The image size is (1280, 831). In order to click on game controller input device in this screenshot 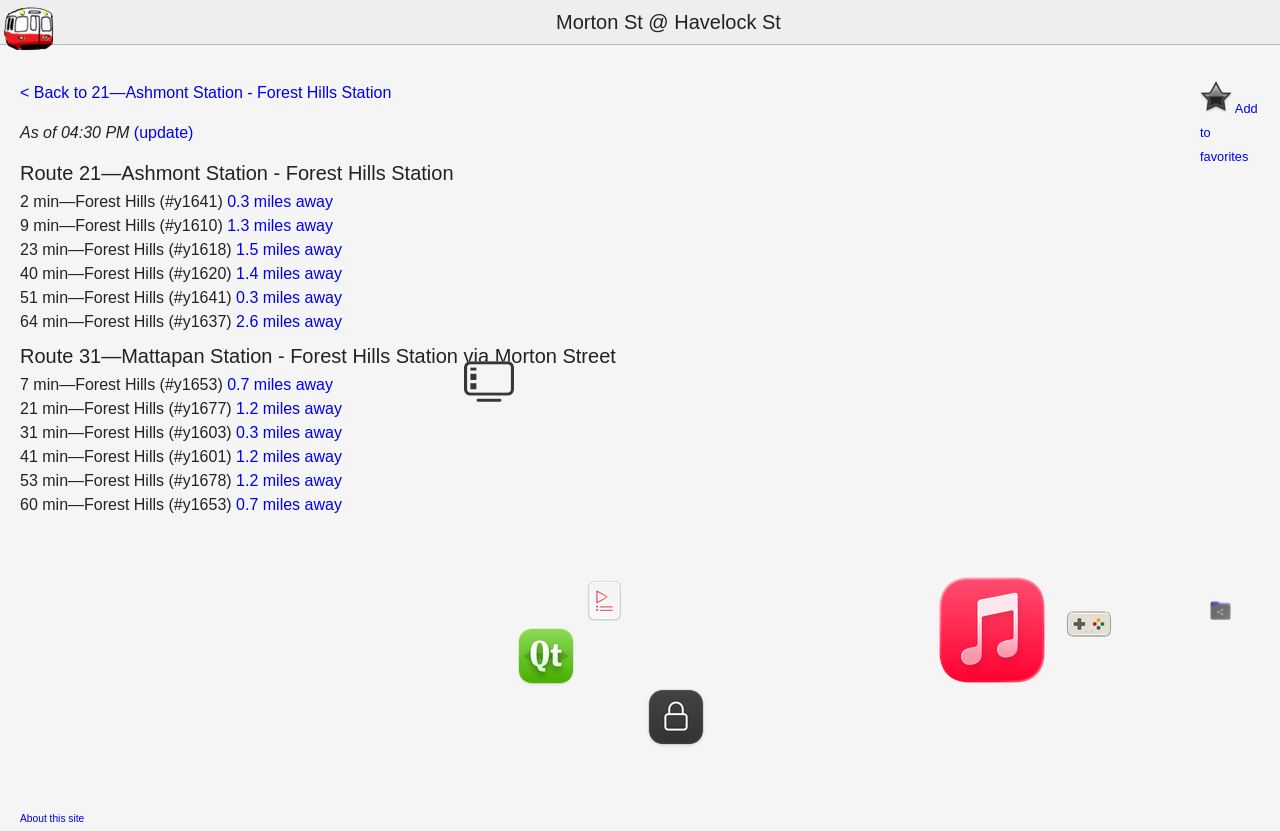, I will do `click(1089, 624)`.